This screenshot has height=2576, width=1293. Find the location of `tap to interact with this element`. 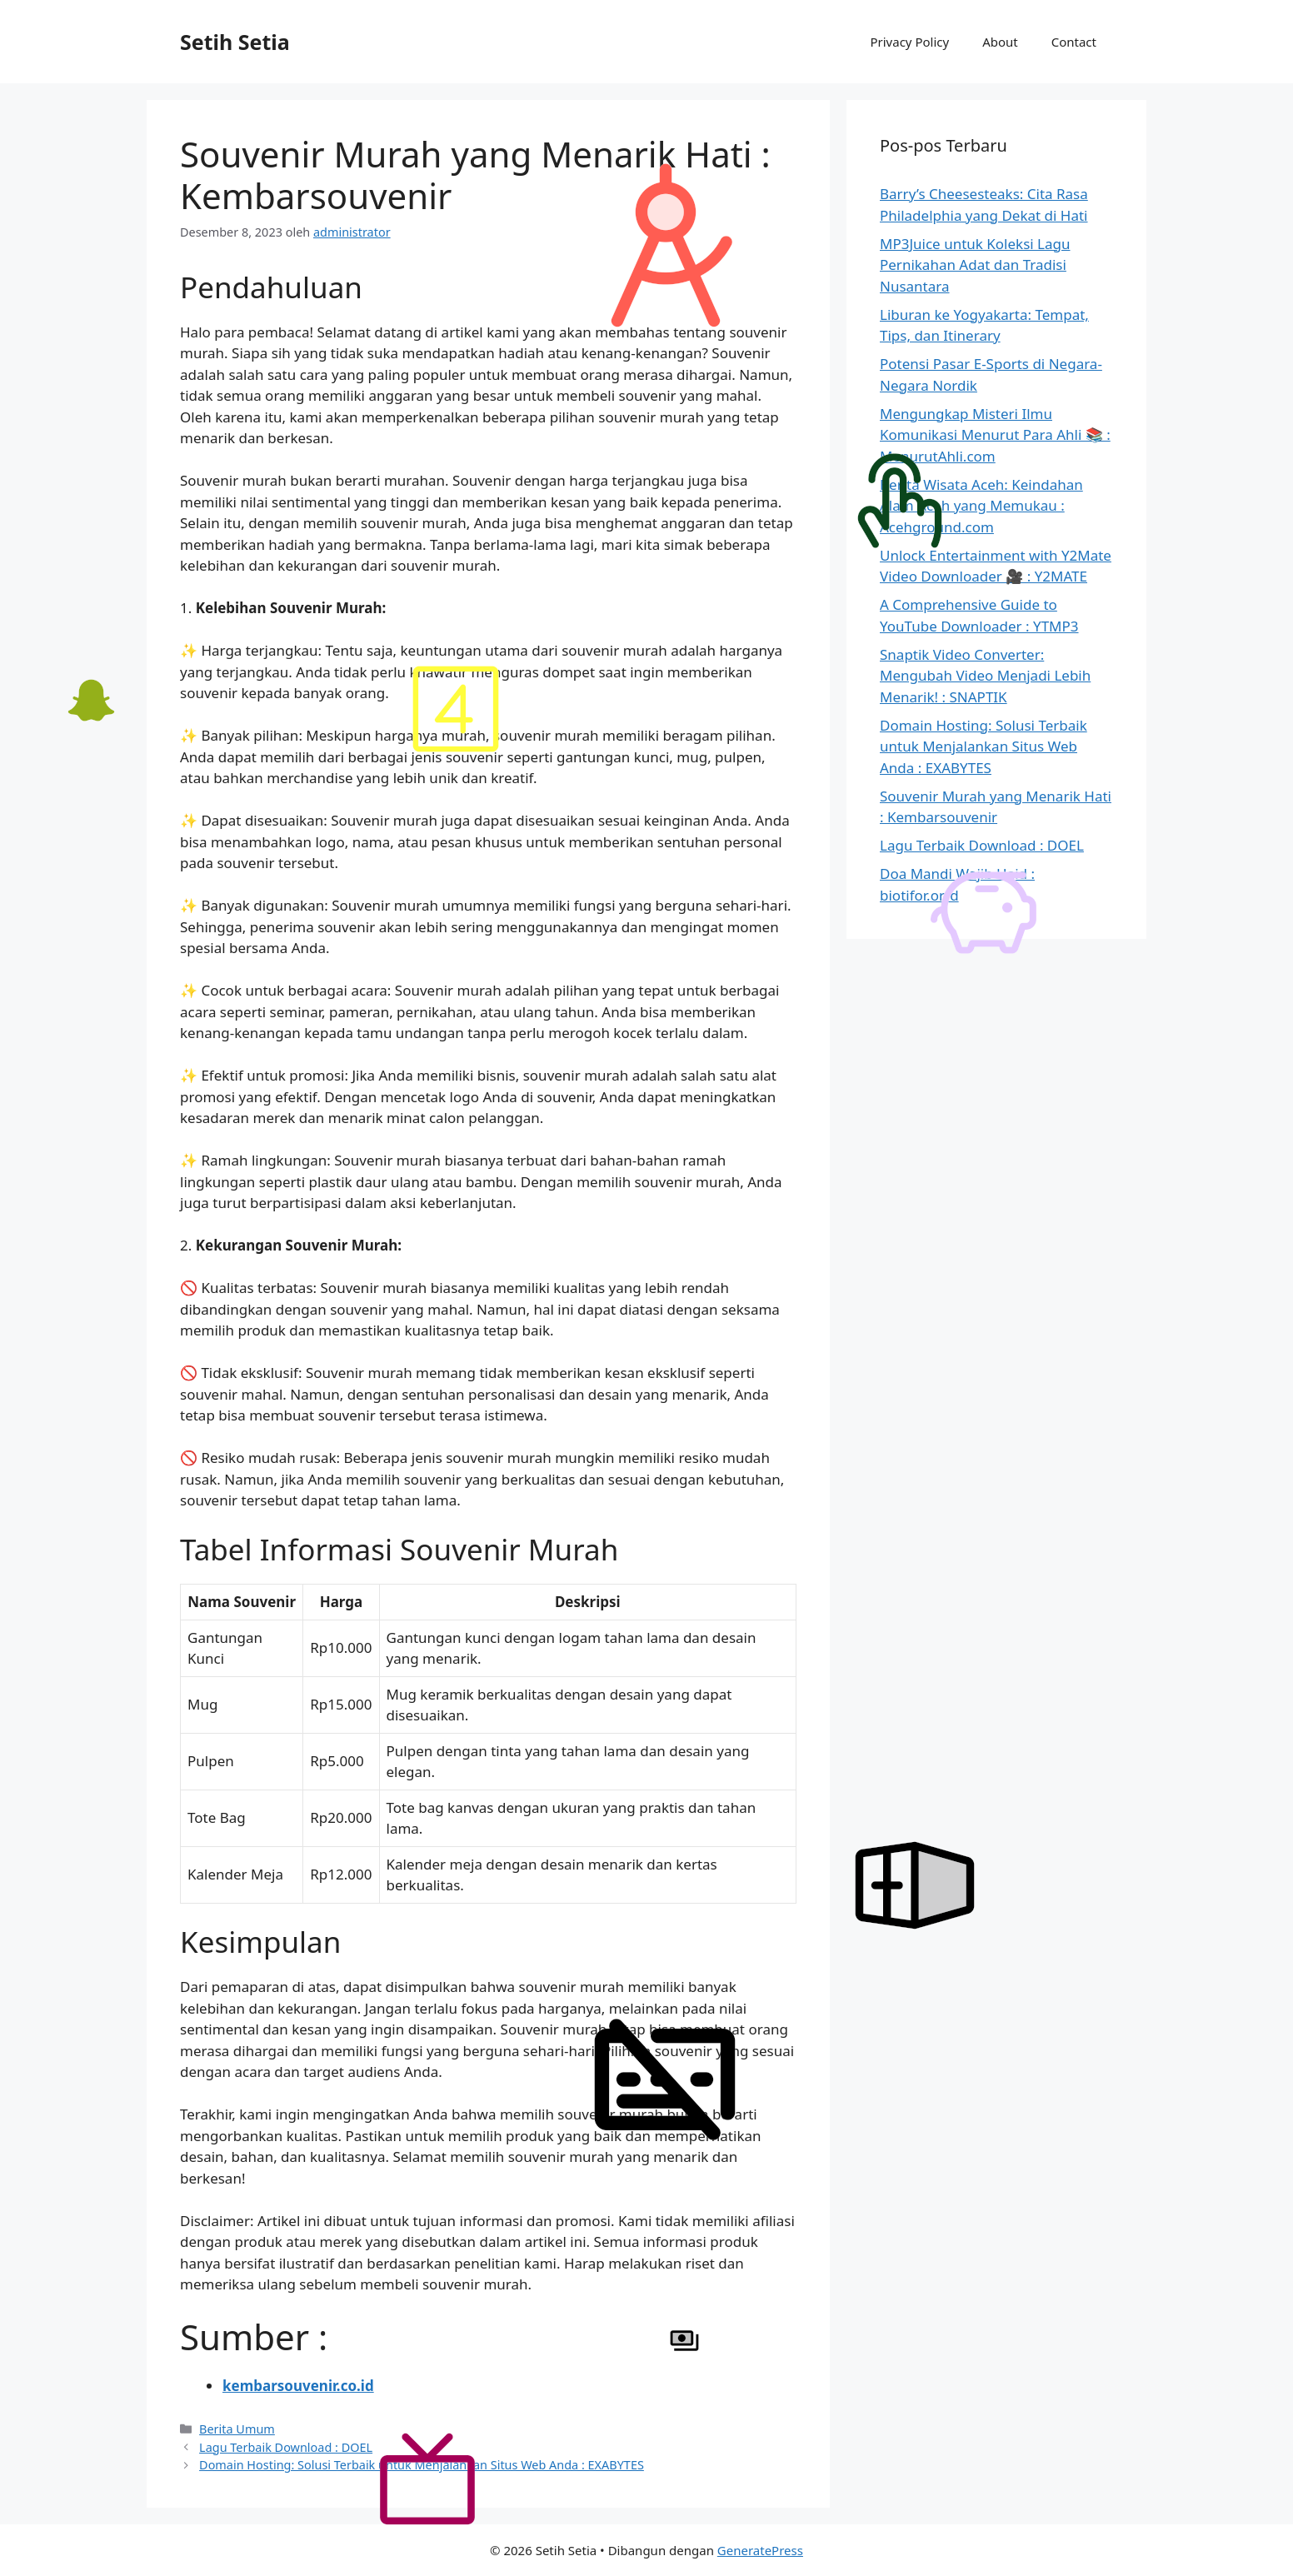

tap to interact with this element is located at coordinates (900, 502).